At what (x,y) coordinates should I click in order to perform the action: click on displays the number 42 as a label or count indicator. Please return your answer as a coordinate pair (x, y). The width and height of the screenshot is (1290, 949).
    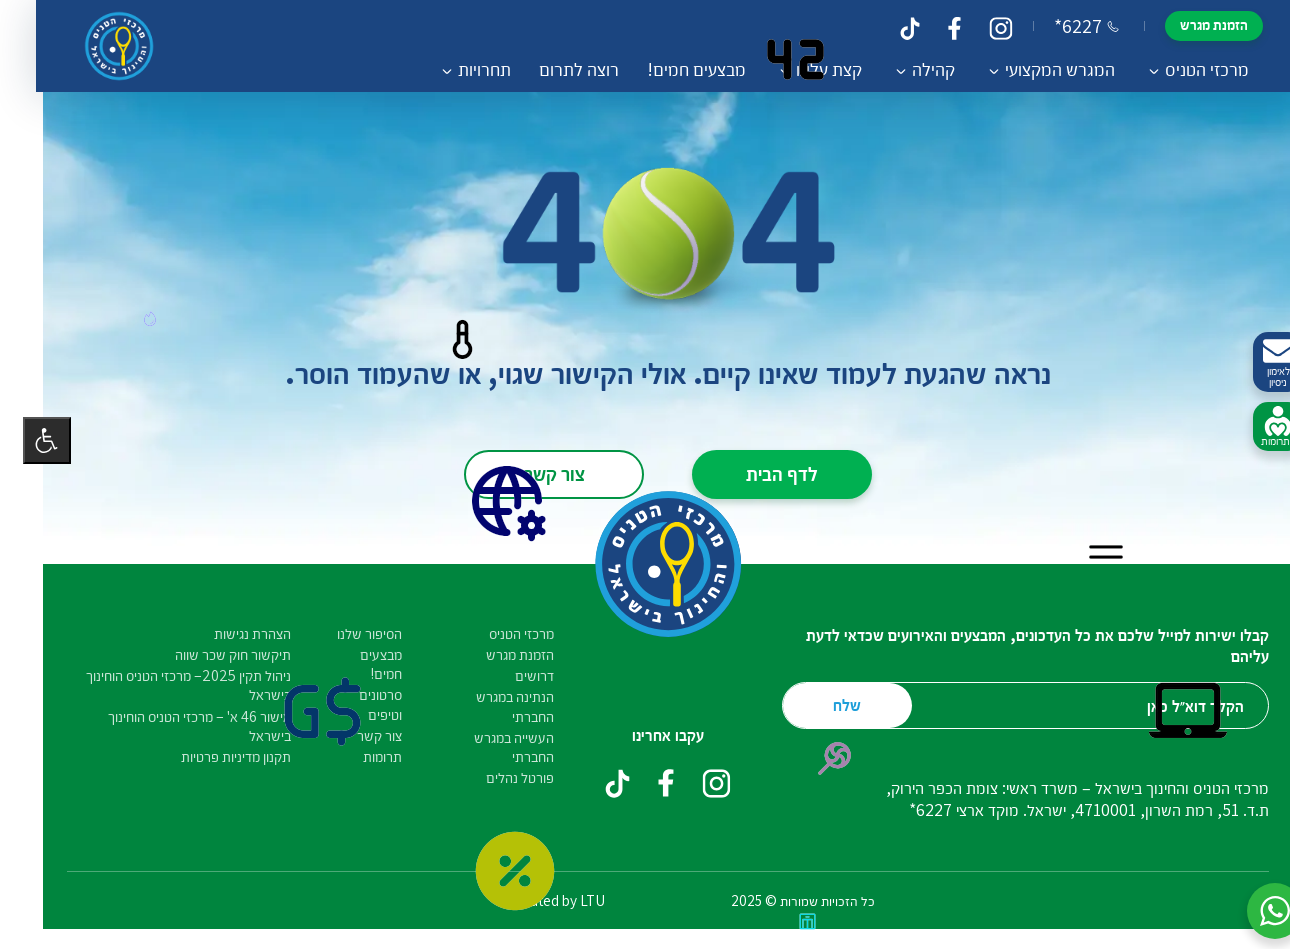
    Looking at the image, I should click on (795, 59).